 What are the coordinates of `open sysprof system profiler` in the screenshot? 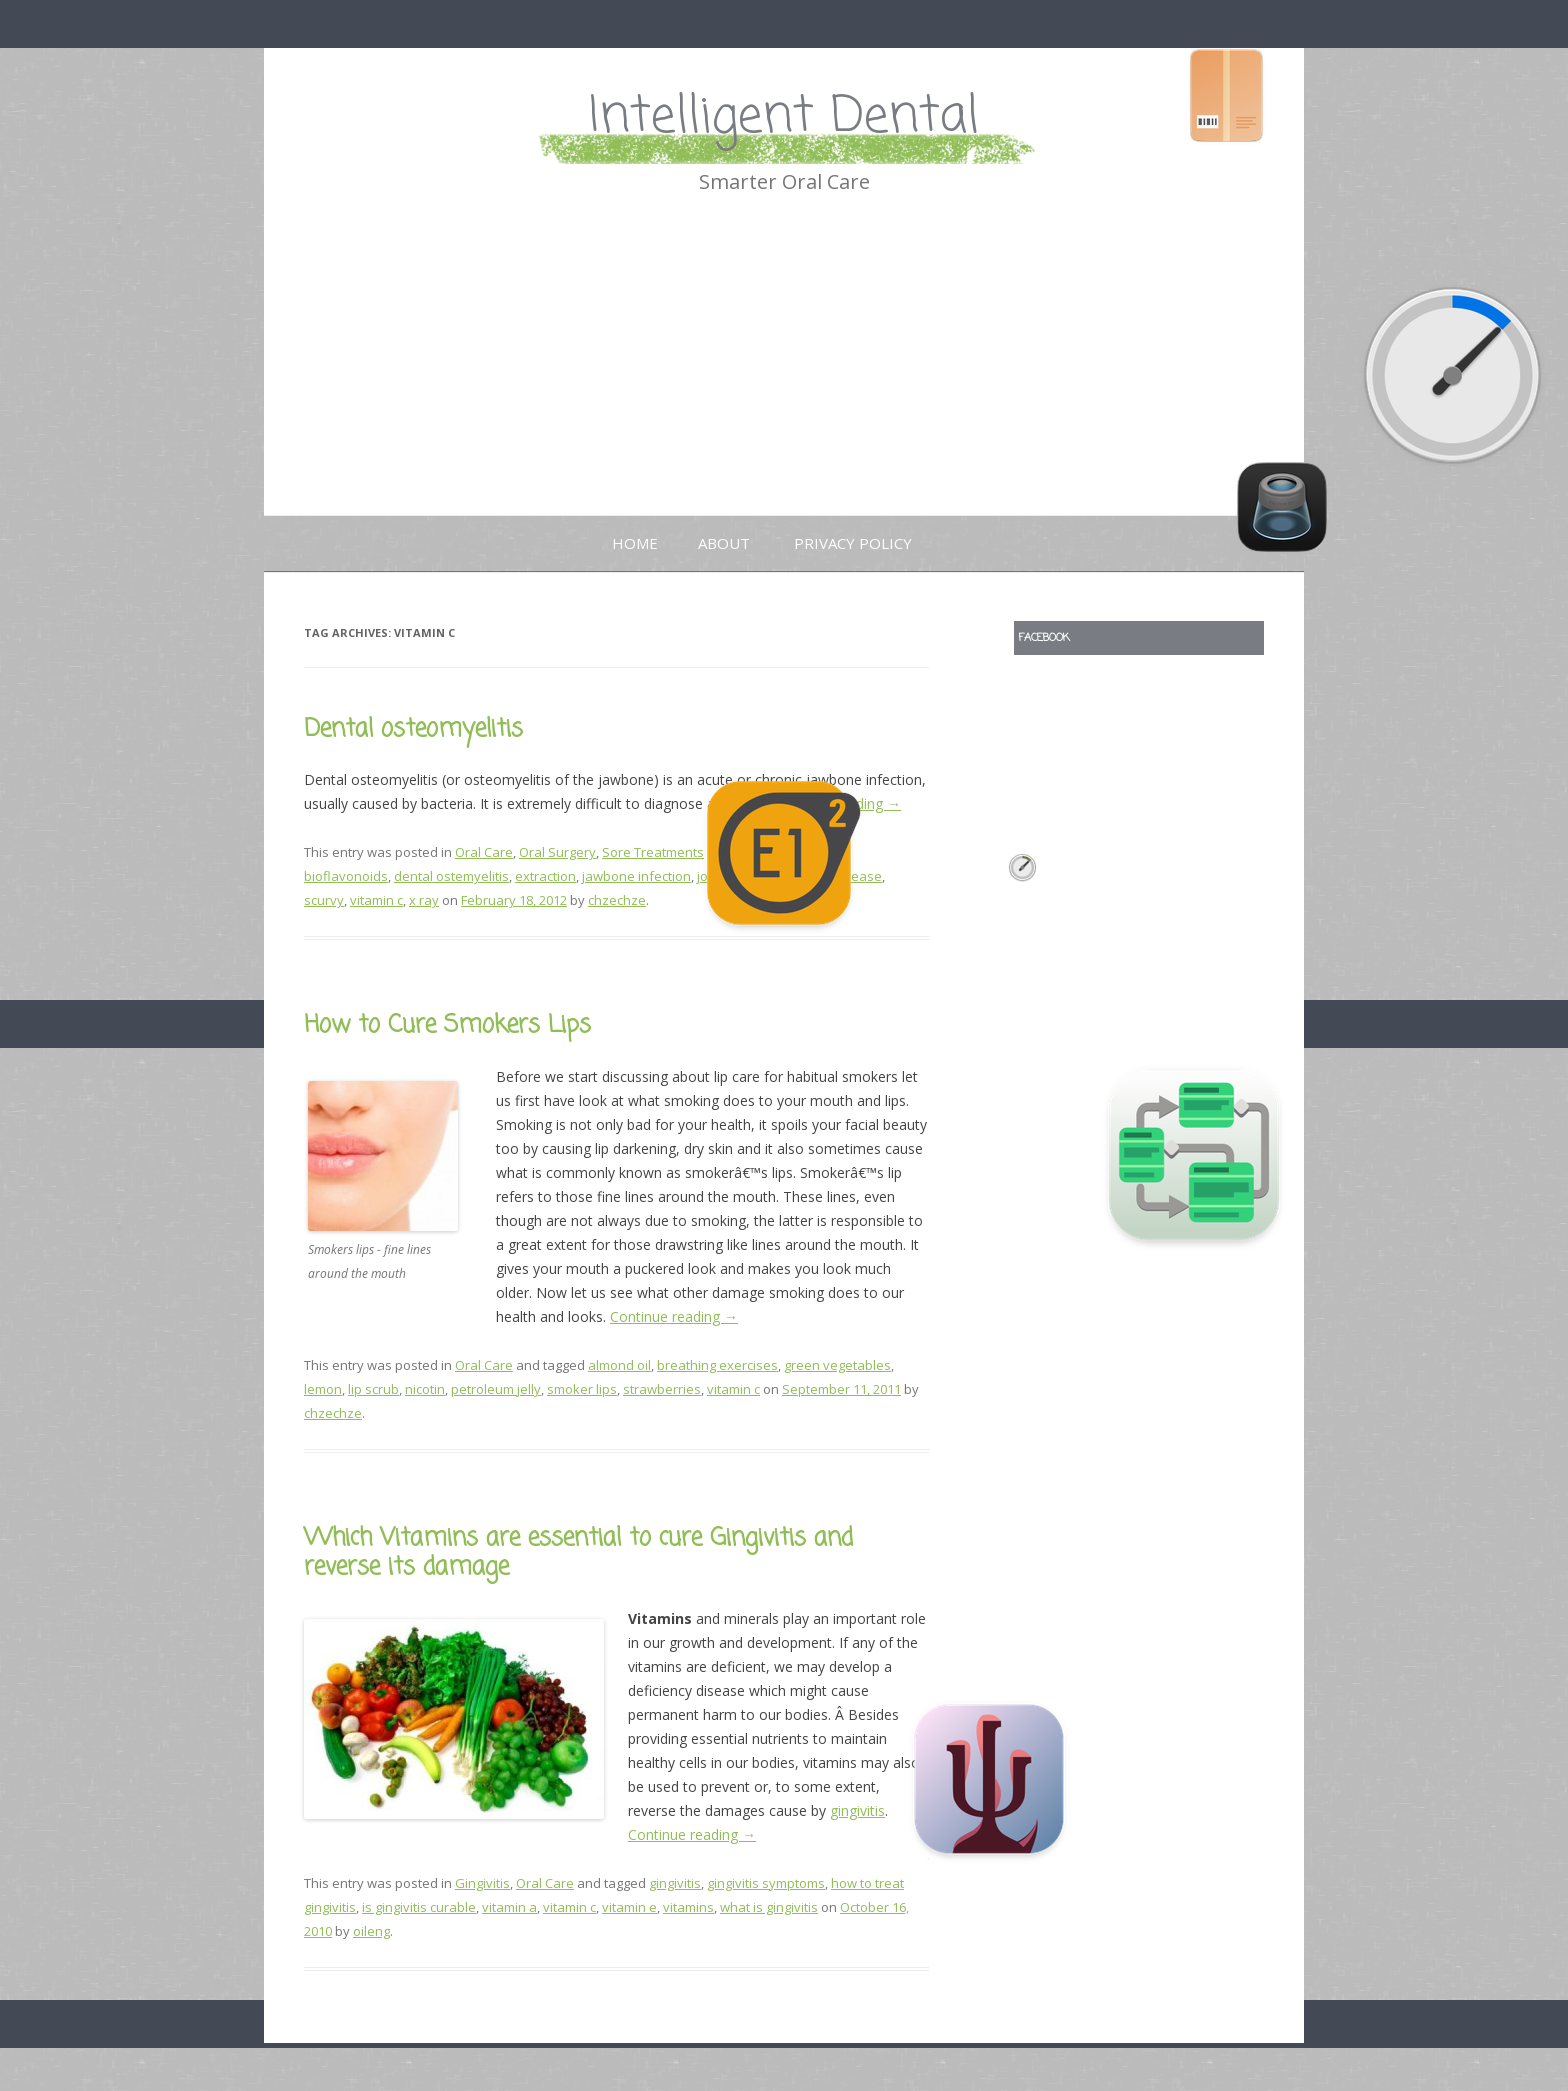 It's located at (1022, 867).